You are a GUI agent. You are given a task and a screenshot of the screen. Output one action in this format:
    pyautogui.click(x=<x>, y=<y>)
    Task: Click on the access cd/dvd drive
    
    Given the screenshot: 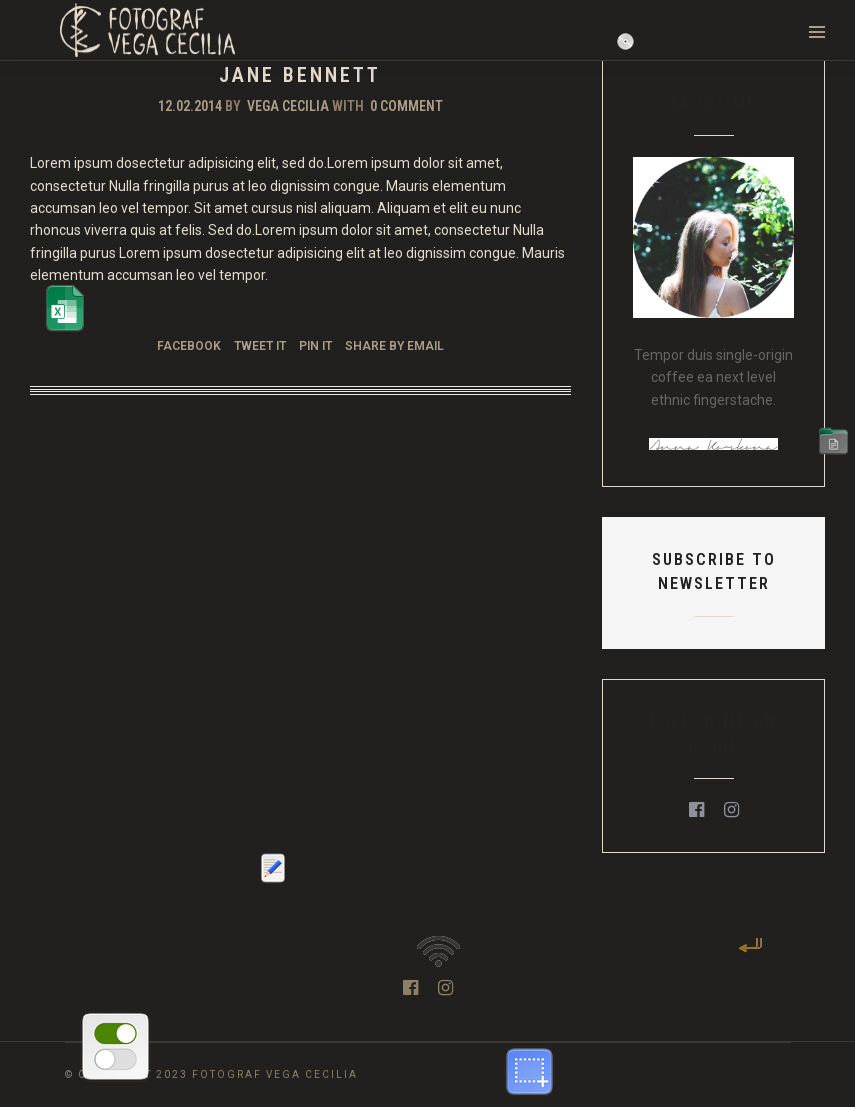 What is the action you would take?
    pyautogui.click(x=625, y=41)
    